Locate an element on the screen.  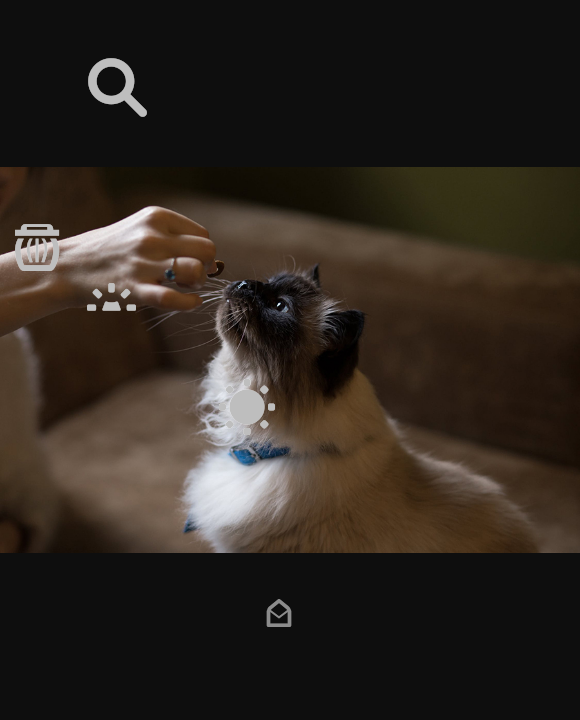
open saved searches folder is located at coordinates (117, 87).